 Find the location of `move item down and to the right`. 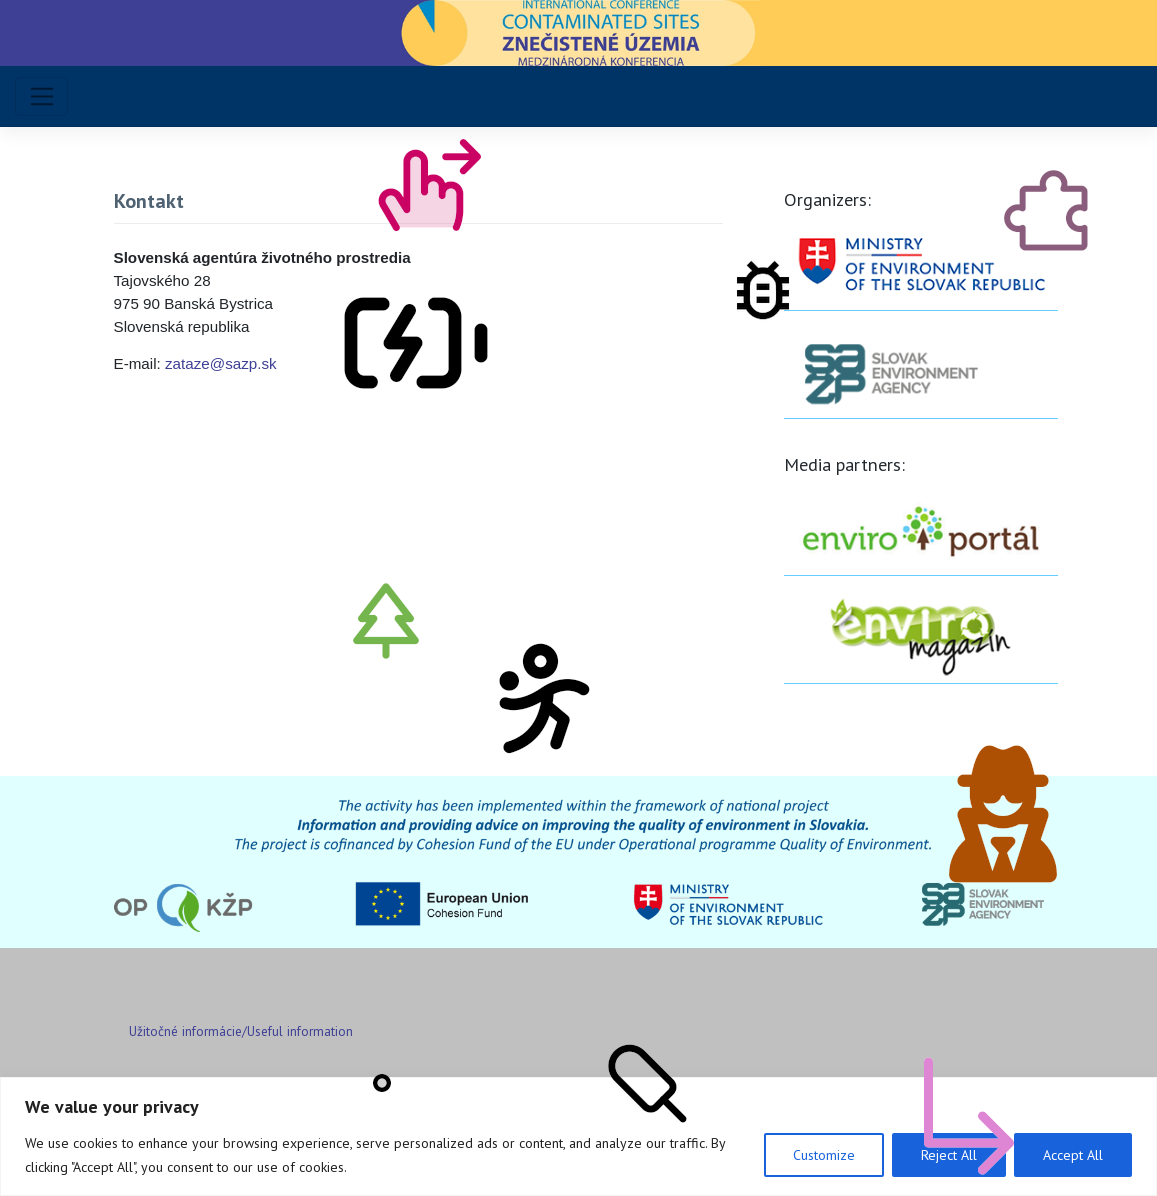

move item down and to the right is located at coordinates (960, 1116).